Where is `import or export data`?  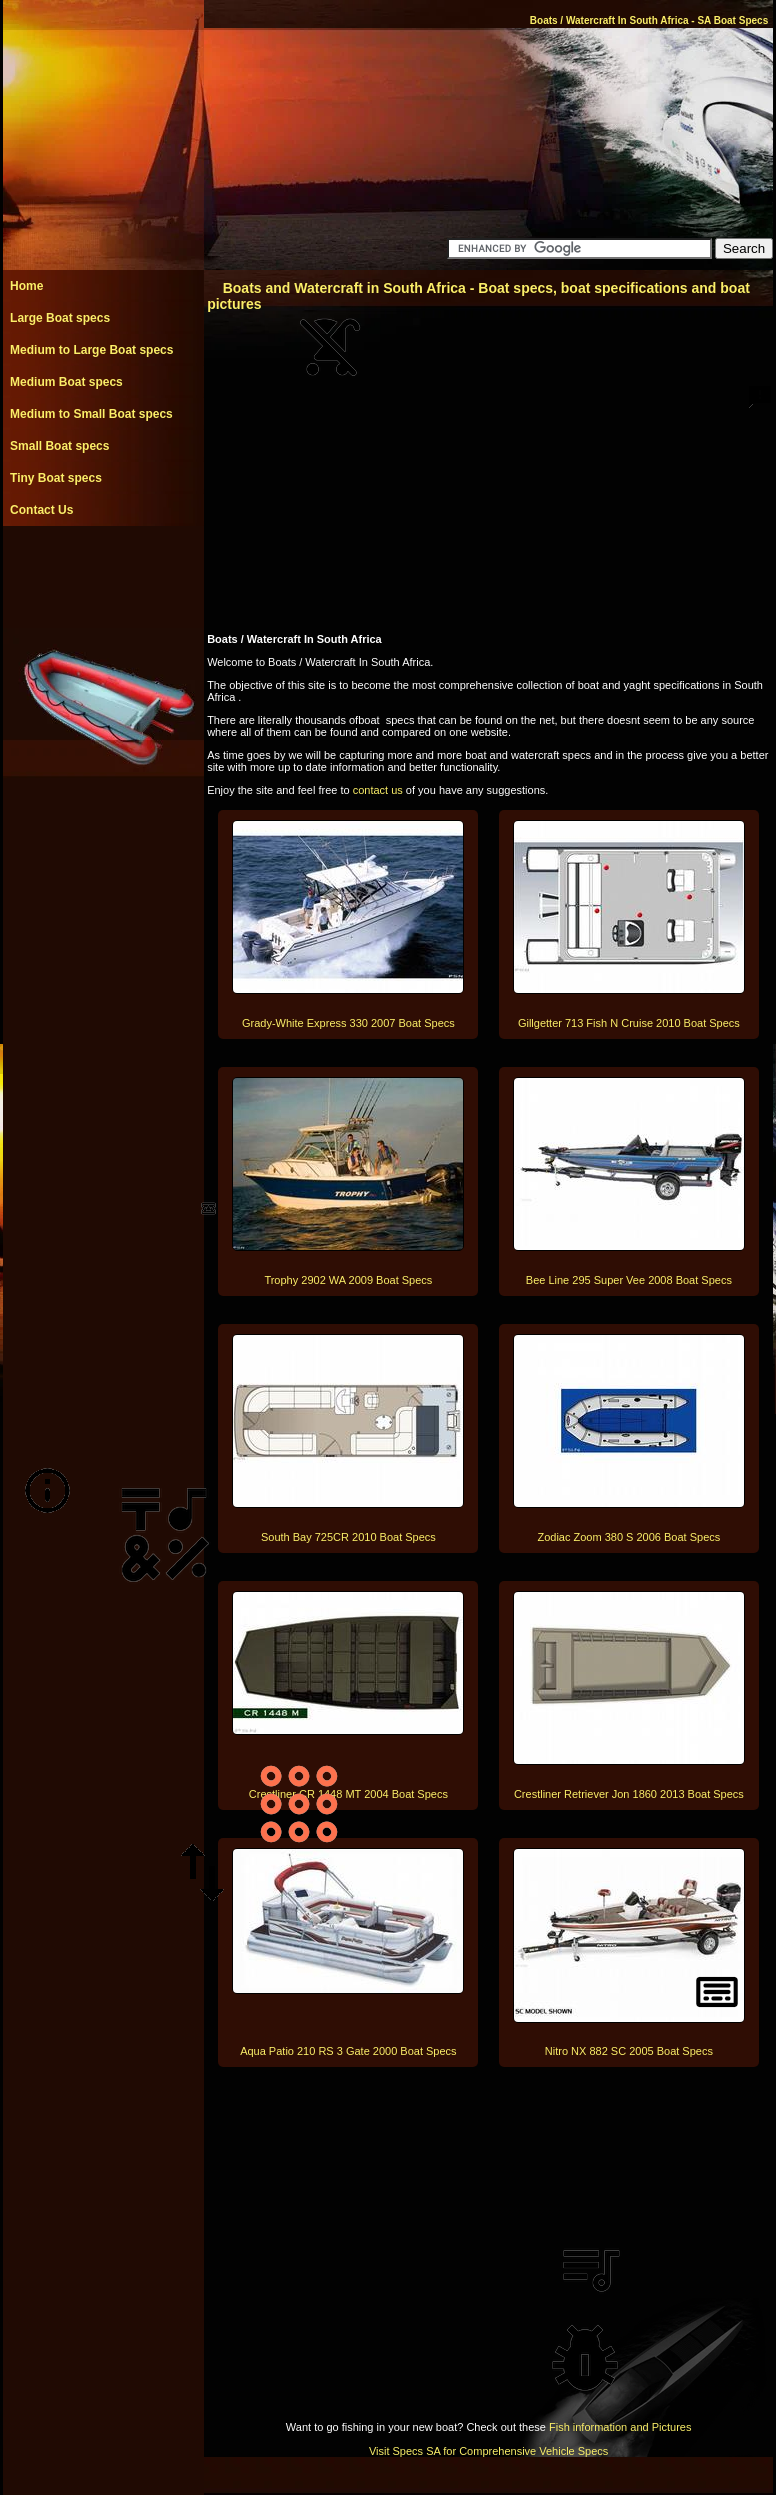 import or export data is located at coordinates (202, 1872).